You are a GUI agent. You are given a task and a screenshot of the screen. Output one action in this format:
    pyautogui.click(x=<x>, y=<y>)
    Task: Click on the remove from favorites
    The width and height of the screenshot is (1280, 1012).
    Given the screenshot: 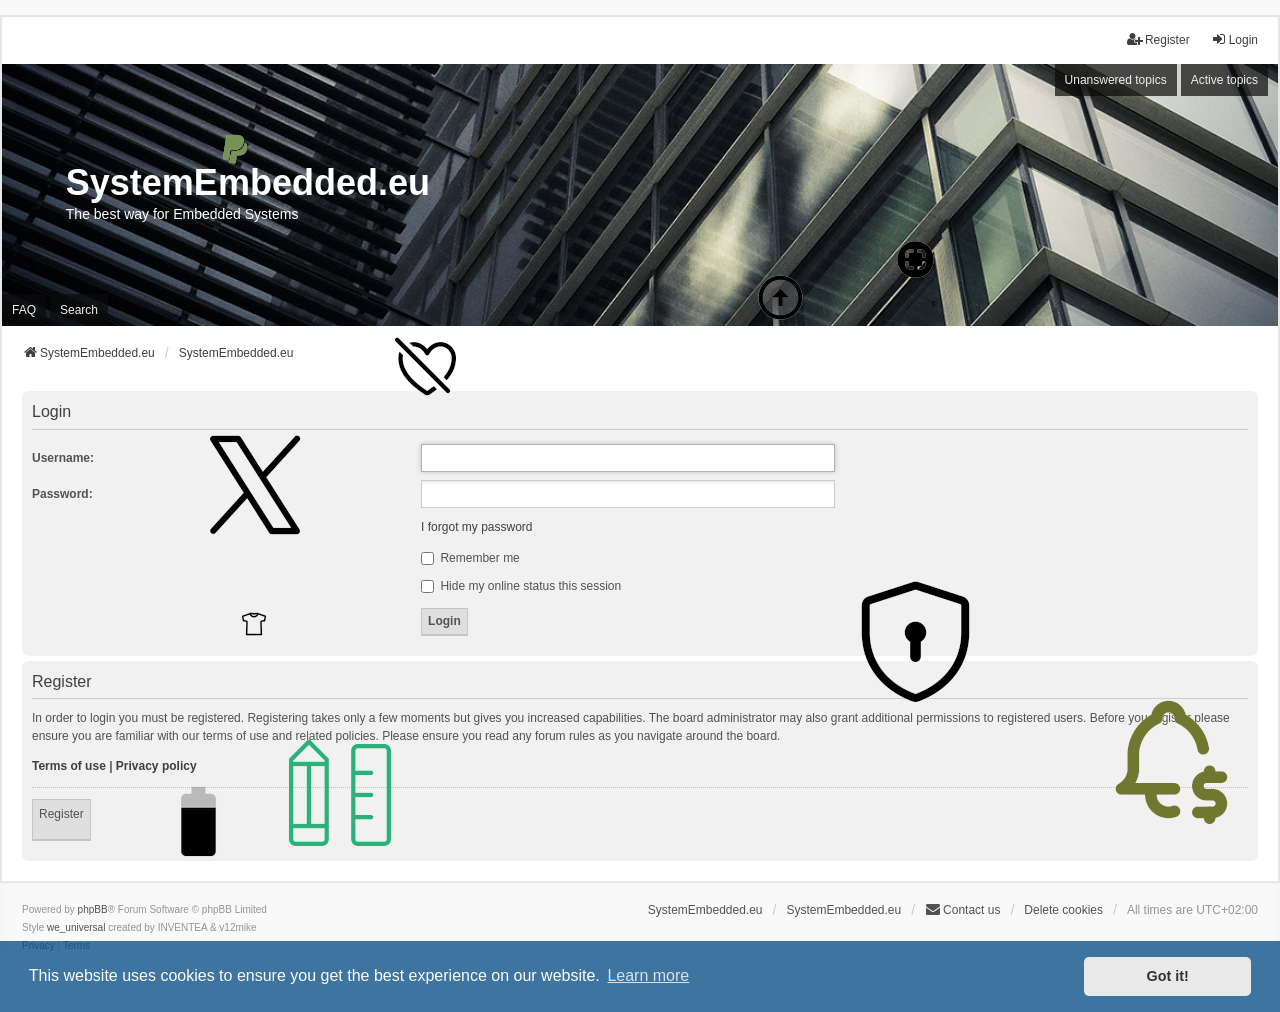 What is the action you would take?
    pyautogui.click(x=425, y=366)
    